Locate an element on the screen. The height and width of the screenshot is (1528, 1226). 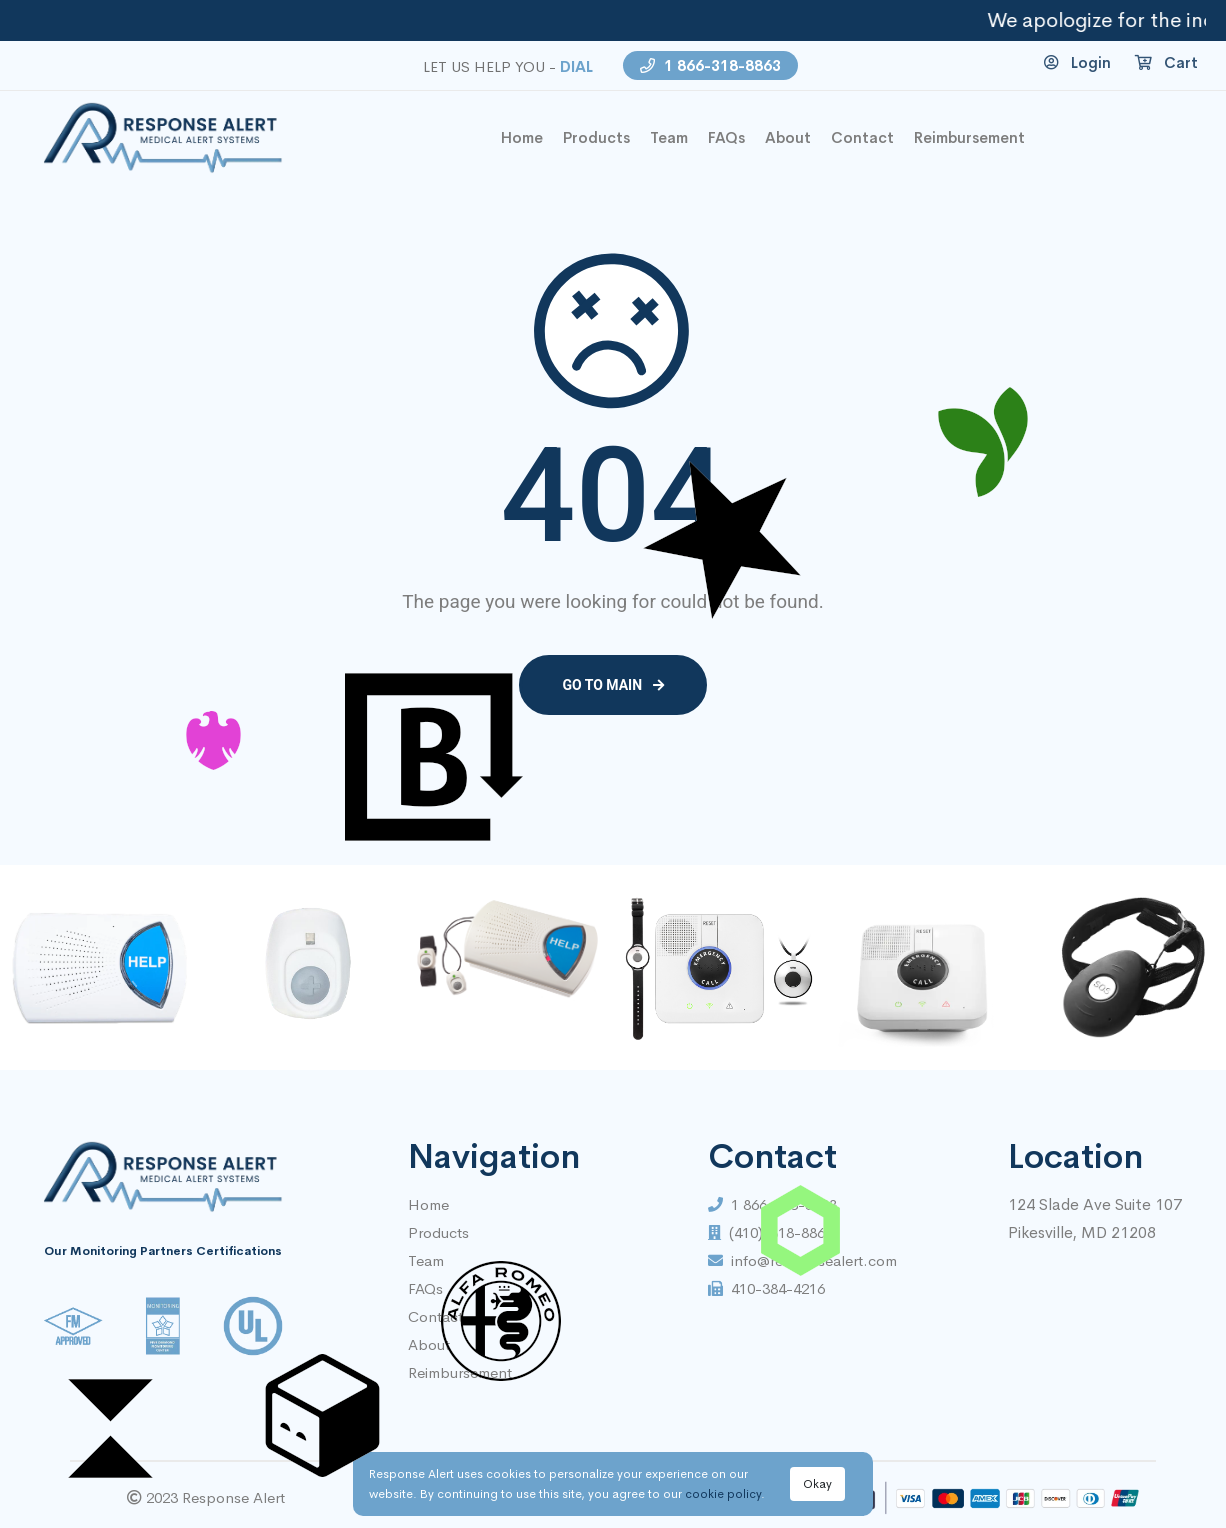
Alfa Romeo brand logo is located at coordinates (501, 1321).